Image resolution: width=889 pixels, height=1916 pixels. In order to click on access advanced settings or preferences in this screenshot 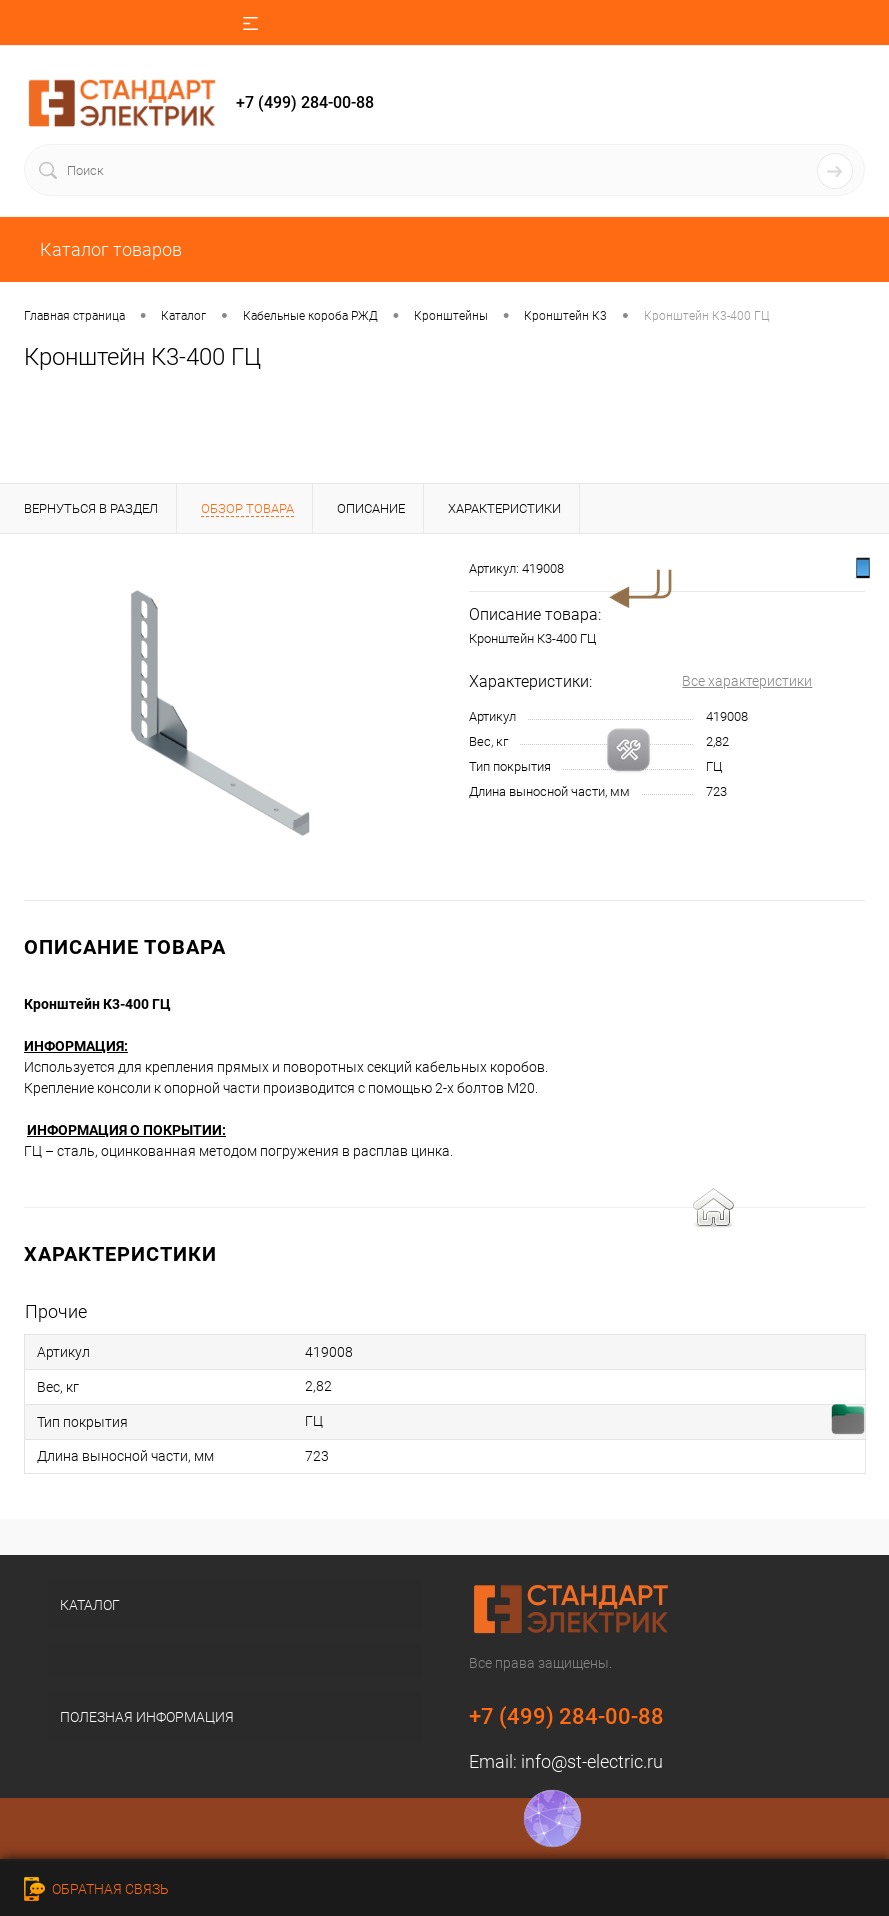, I will do `click(628, 750)`.